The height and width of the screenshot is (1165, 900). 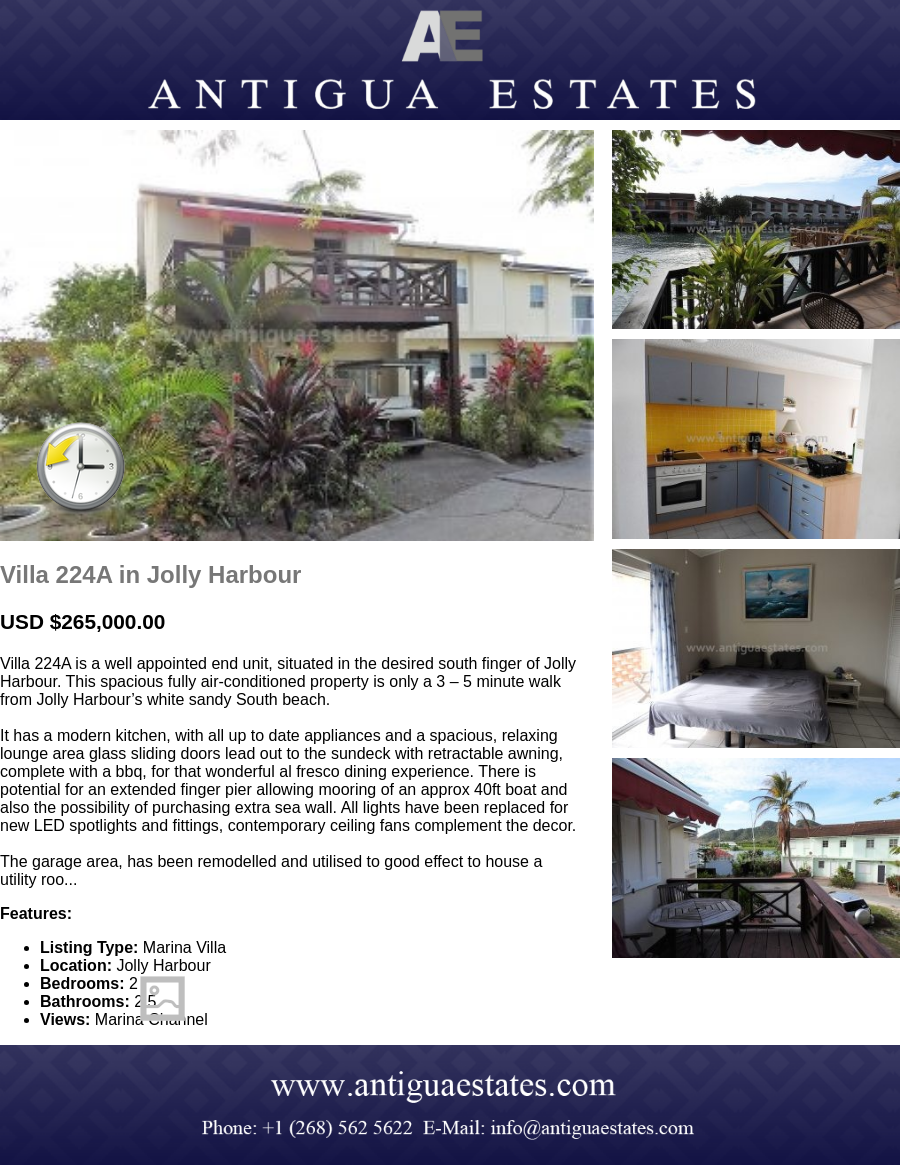 What do you see at coordinates (162, 998) in the screenshot?
I see `generic image file type indicator` at bounding box center [162, 998].